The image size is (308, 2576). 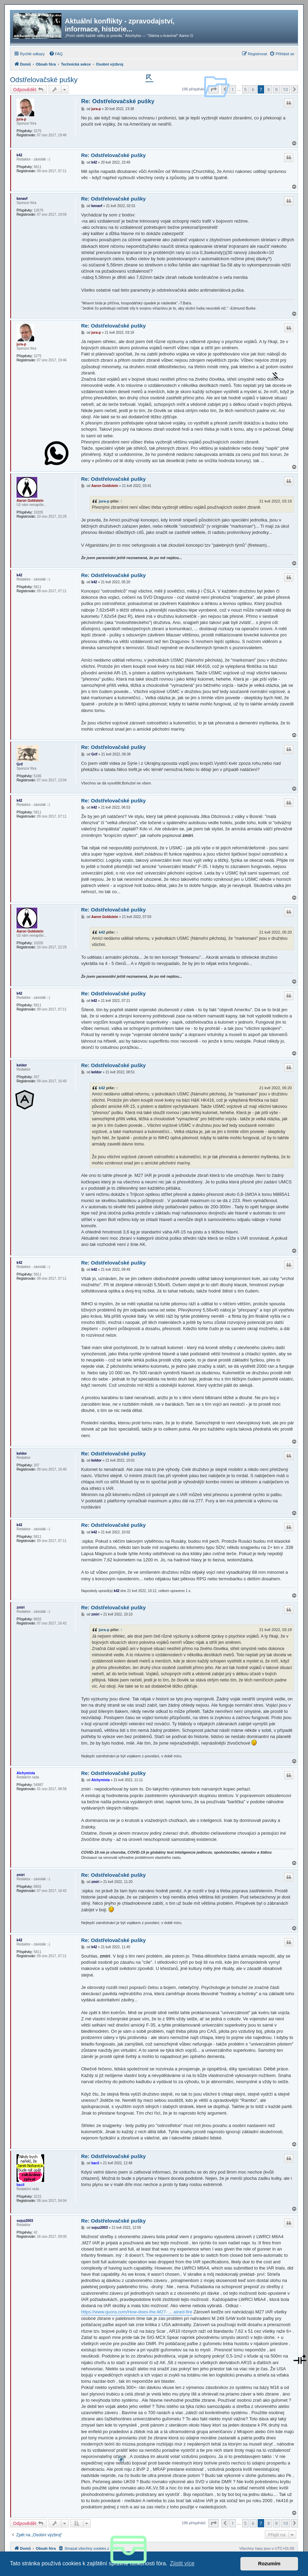 I want to click on polarized capacitor symbol in circuit diagrams, so click(x=300, y=2360).